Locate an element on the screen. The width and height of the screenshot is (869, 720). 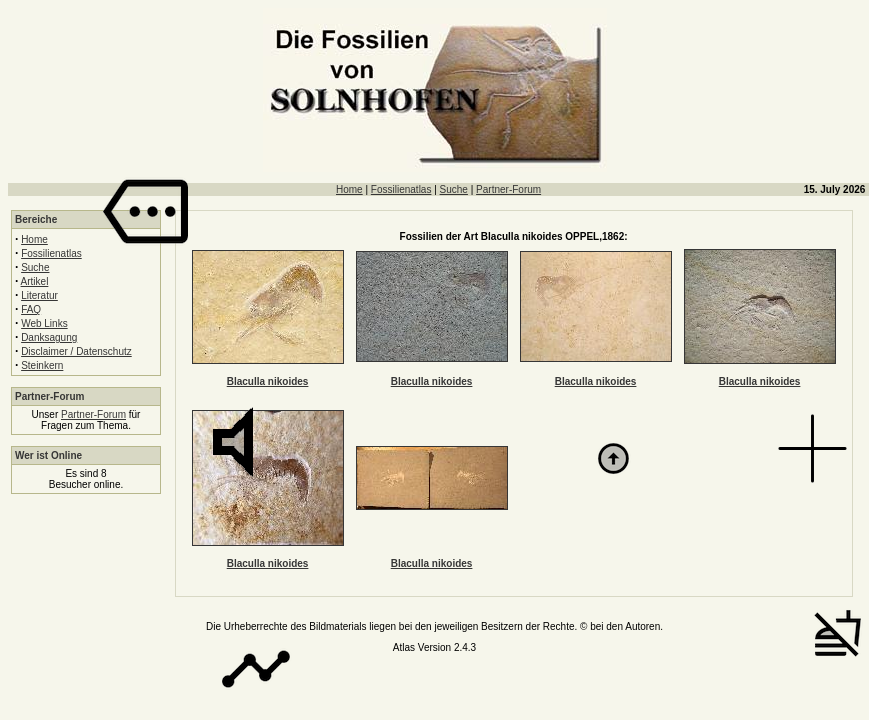
indicates food is not allowed in this area is located at coordinates (838, 633).